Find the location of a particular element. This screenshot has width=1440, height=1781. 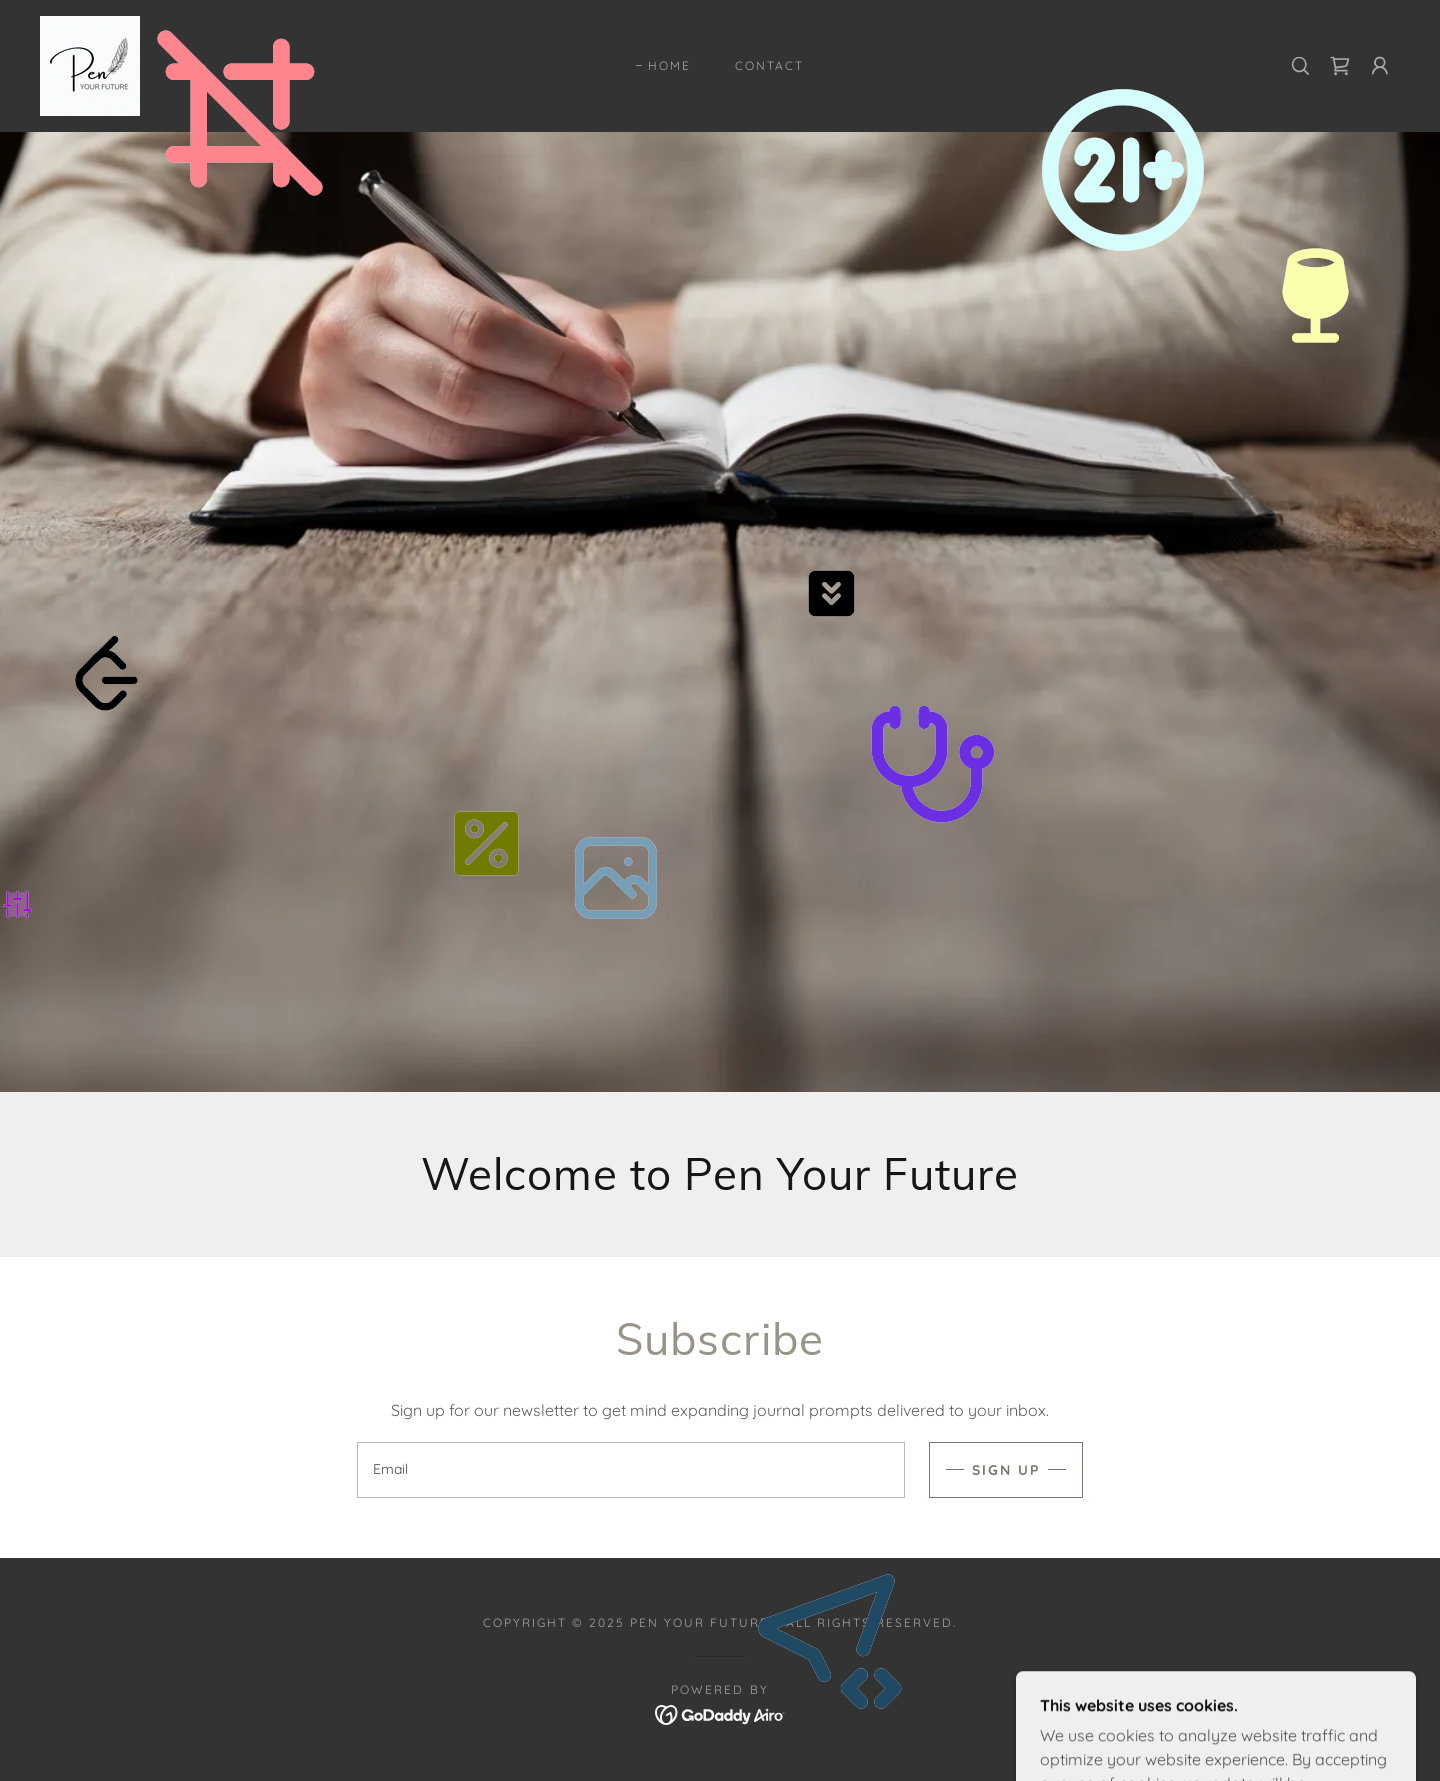

indicates content restricted to users 21 and older is located at coordinates (1123, 170).